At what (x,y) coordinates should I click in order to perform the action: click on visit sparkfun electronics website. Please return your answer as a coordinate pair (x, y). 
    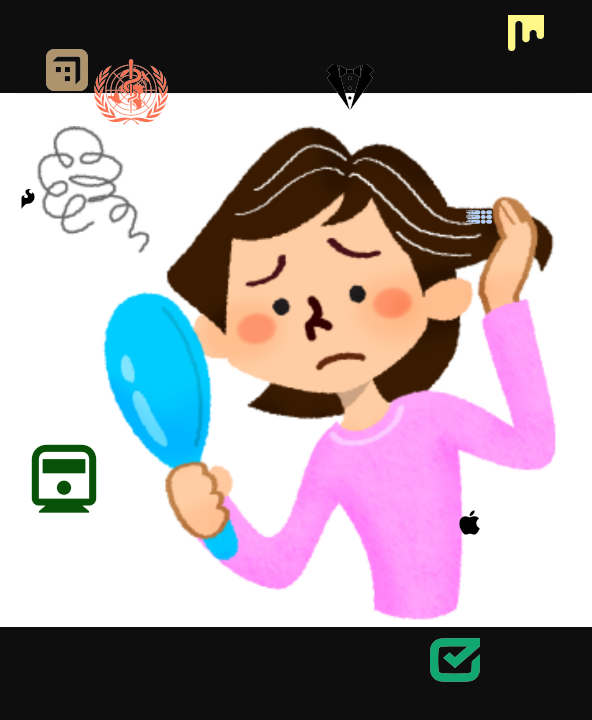
    Looking at the image, I should click on (28, 199).